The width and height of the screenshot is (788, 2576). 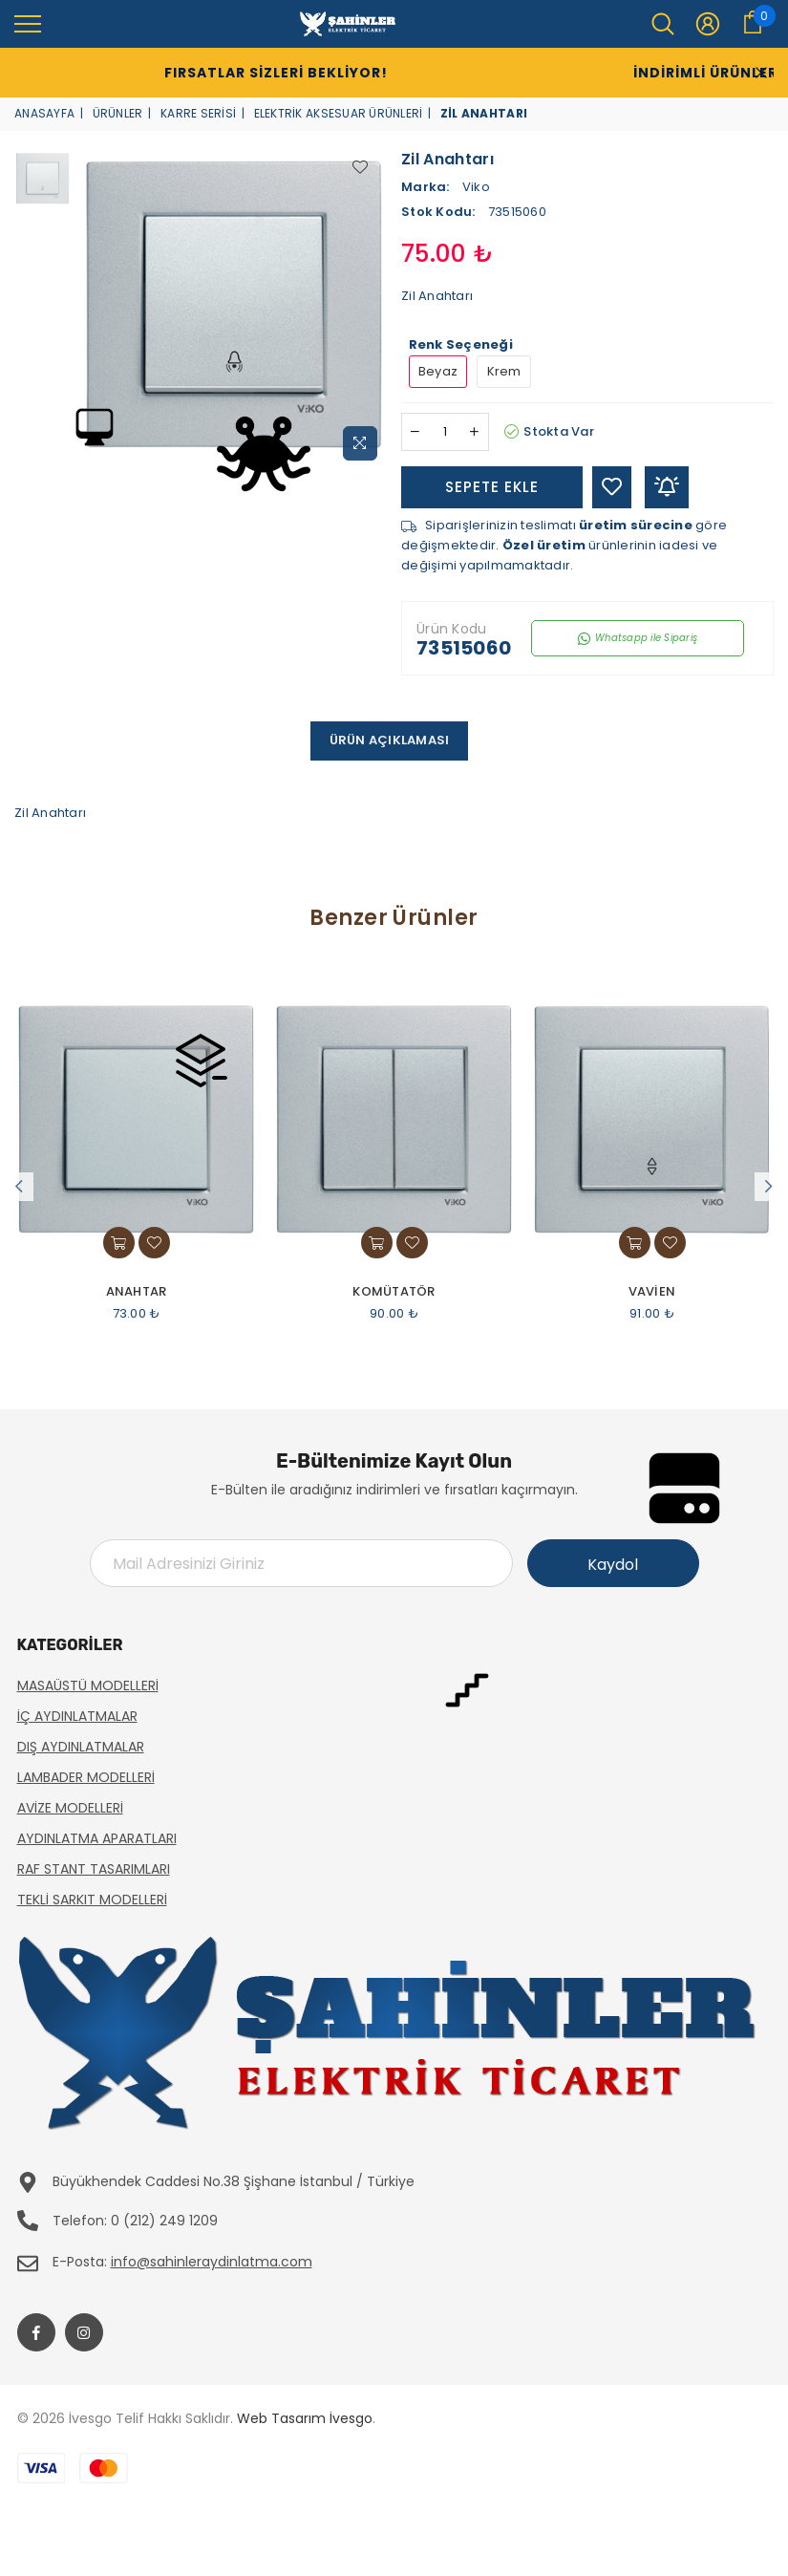 I want to click on access local storage or drive settings, so click(x=684, y=1488).